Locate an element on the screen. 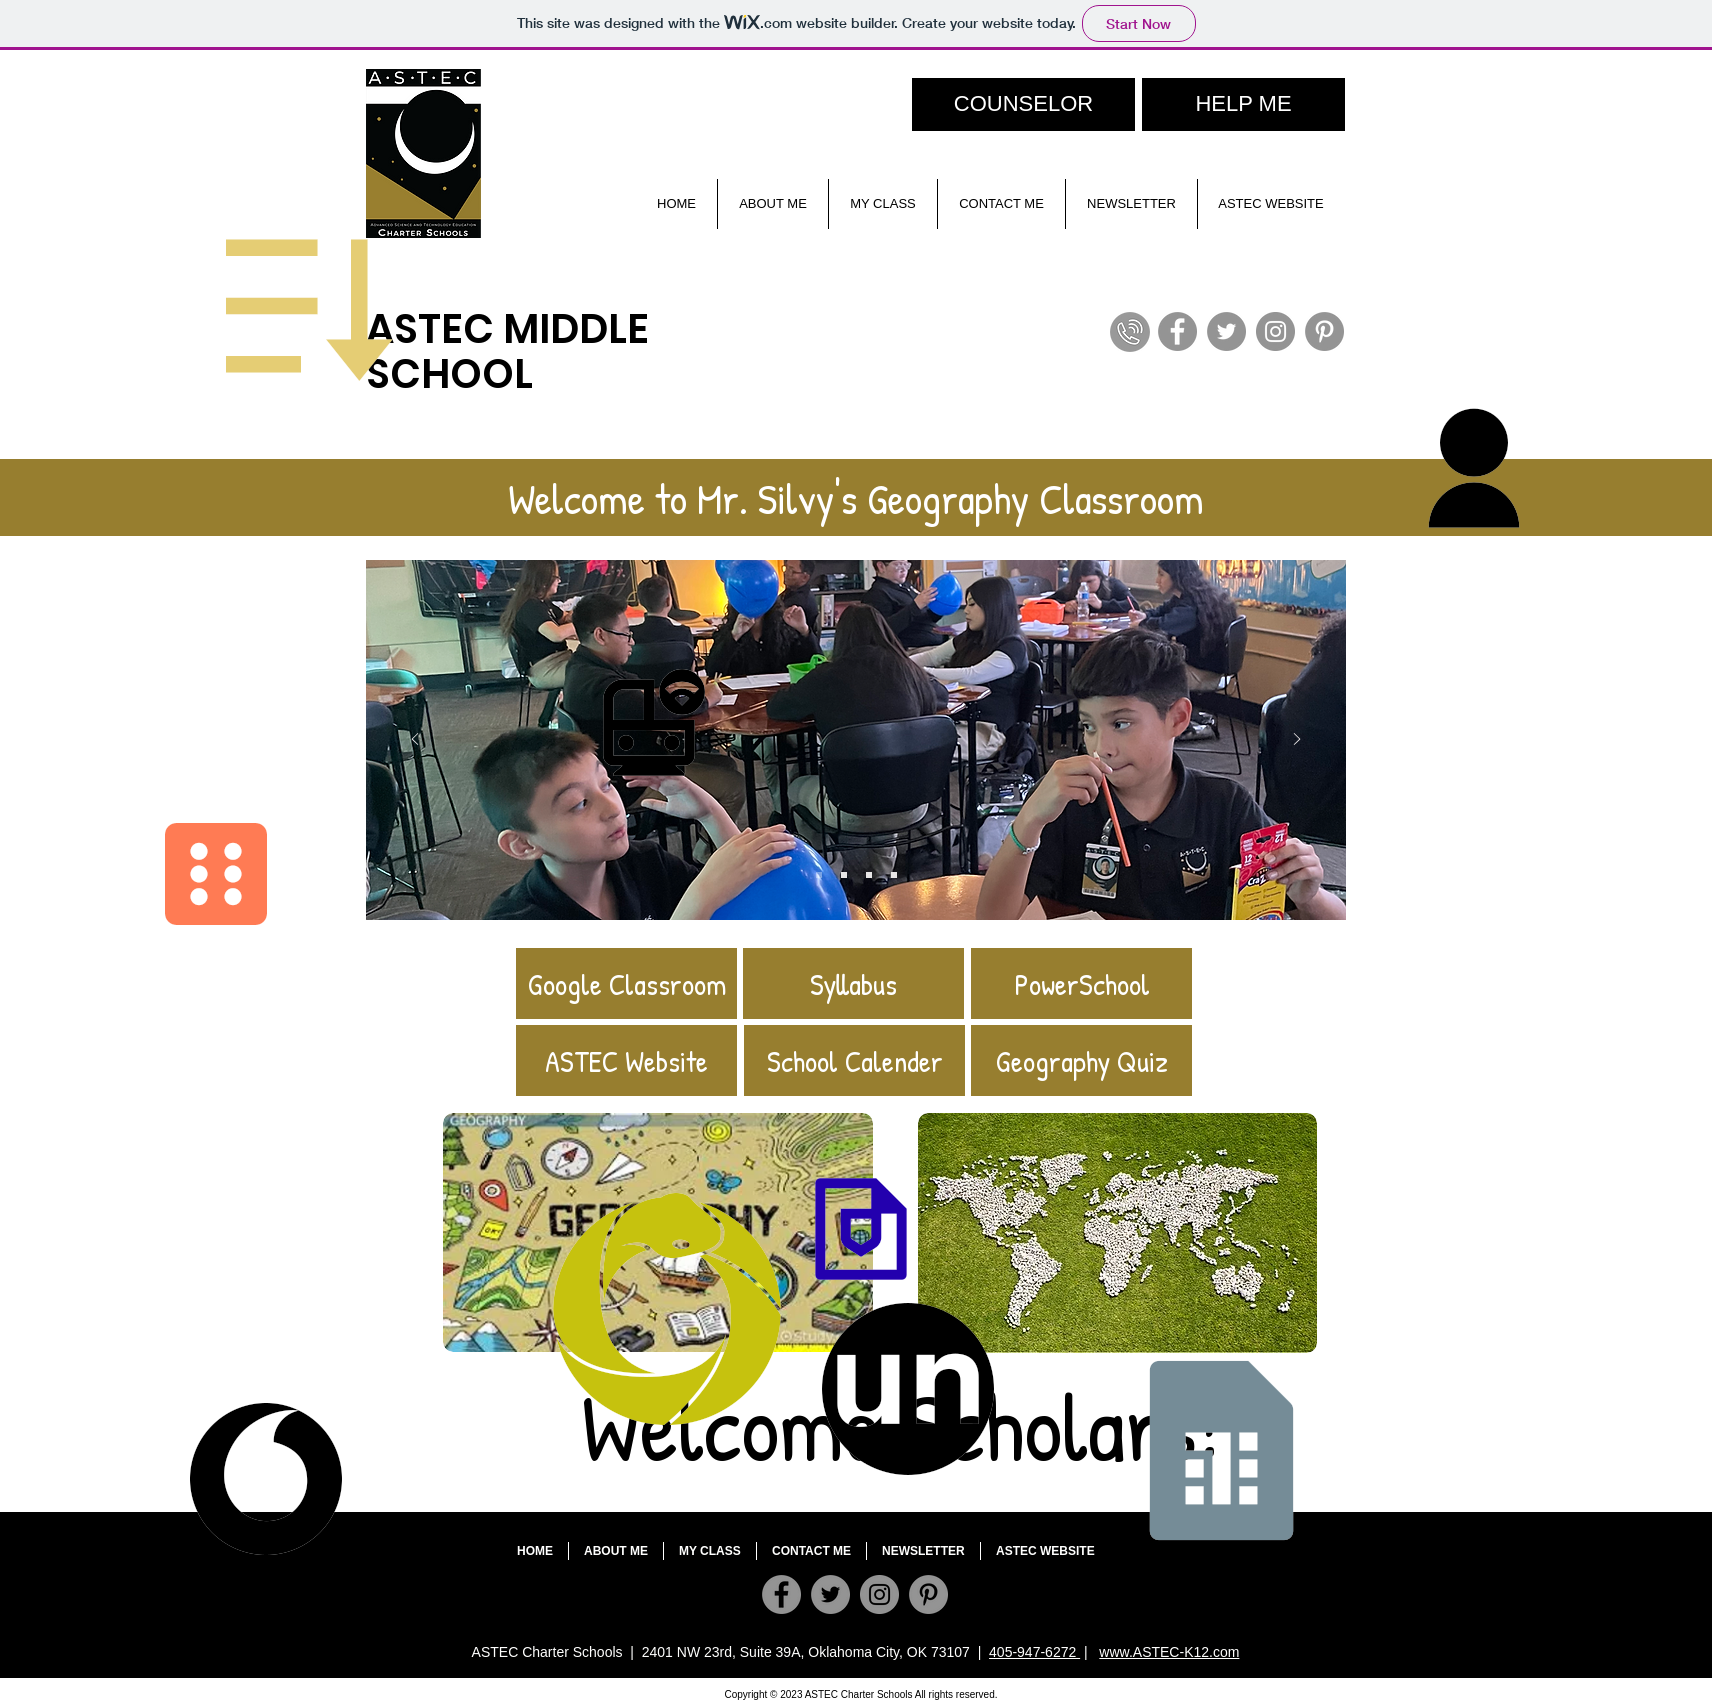  view protected or secured document is located at coordinates (861, 1229).